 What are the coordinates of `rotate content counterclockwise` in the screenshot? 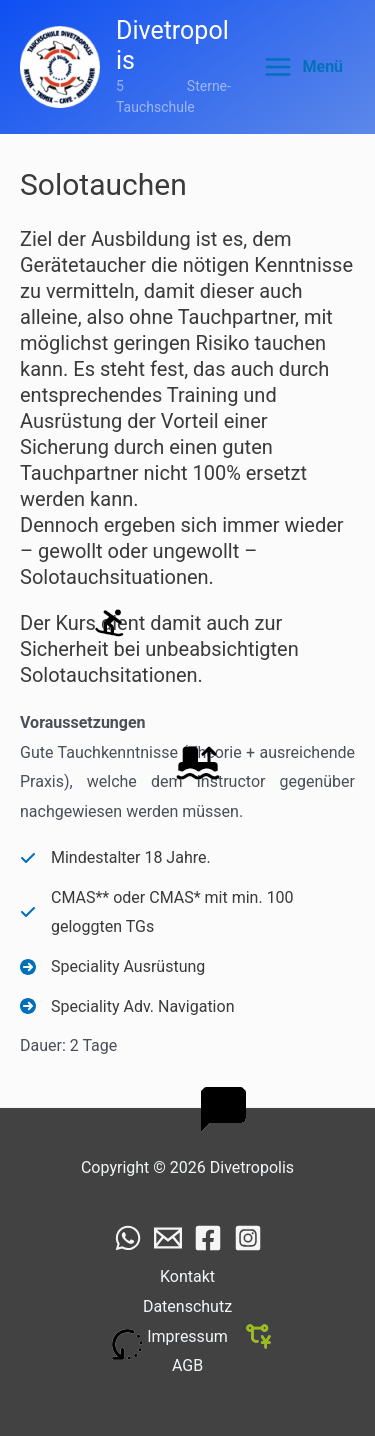 It's located at (127, 1344).